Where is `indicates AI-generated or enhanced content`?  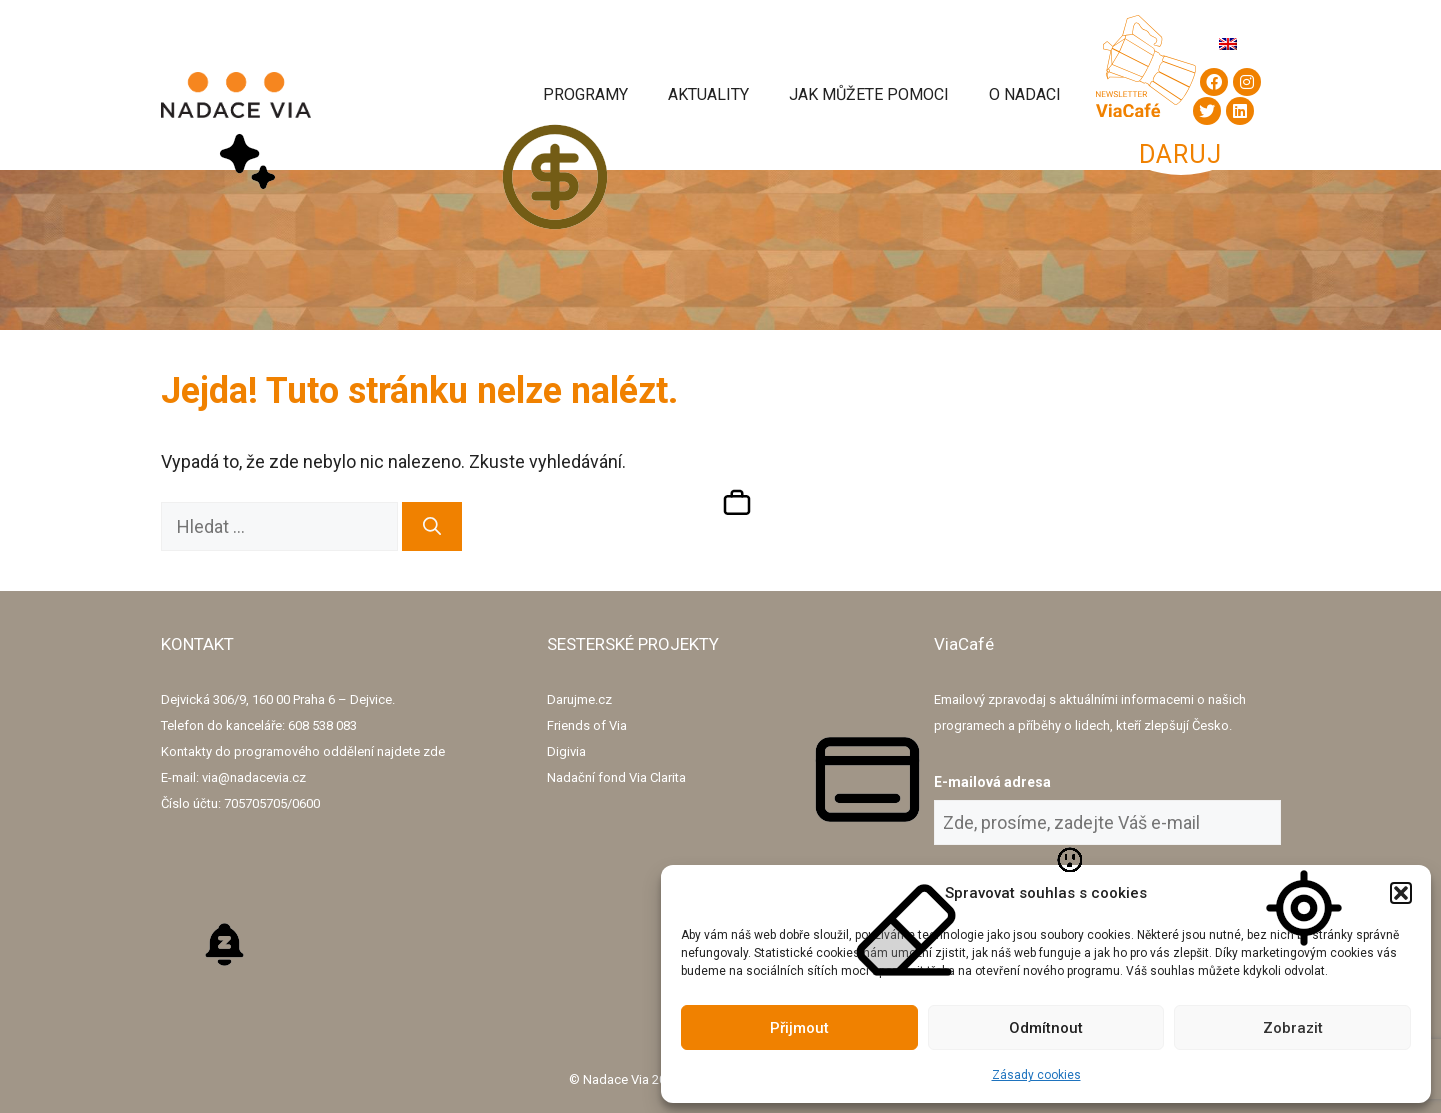
indicates AI-generated or enhanced content is located at coordinates (247, 161).